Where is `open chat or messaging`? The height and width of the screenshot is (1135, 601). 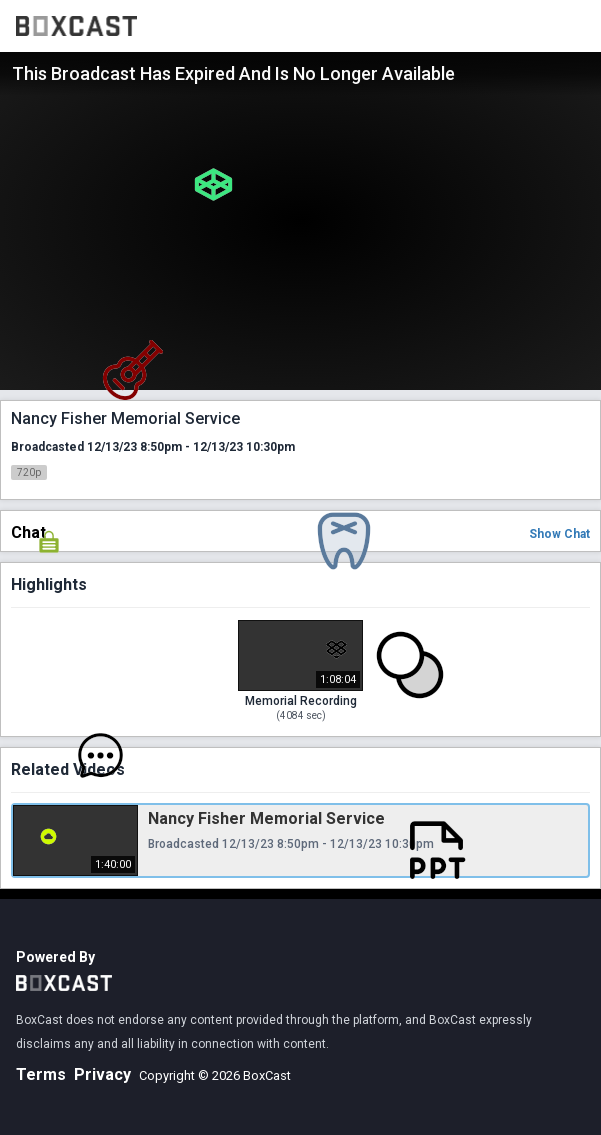
open chat or messaging is located at coordinates (100, 755).